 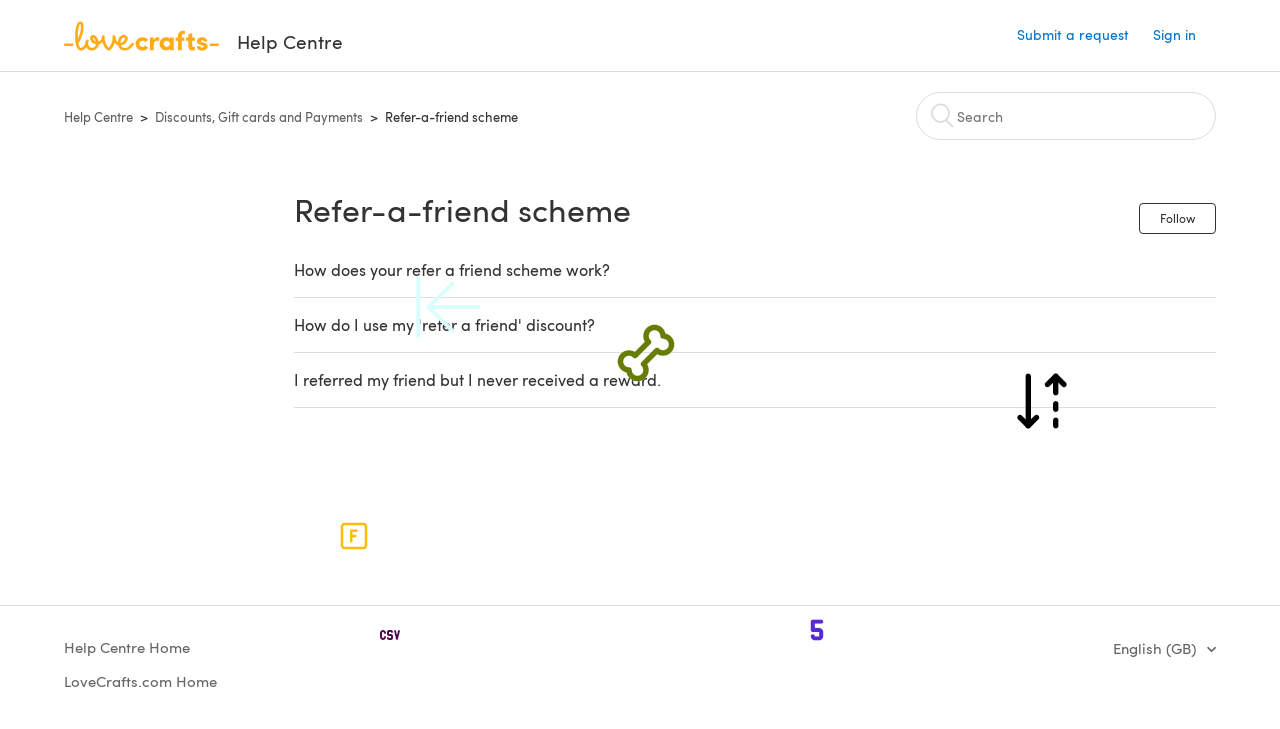 What do you see at coordinates (817, 630) in the screenshot?
I see `indicates step 5 in a multi-step process` at bounding box center [817, 630].